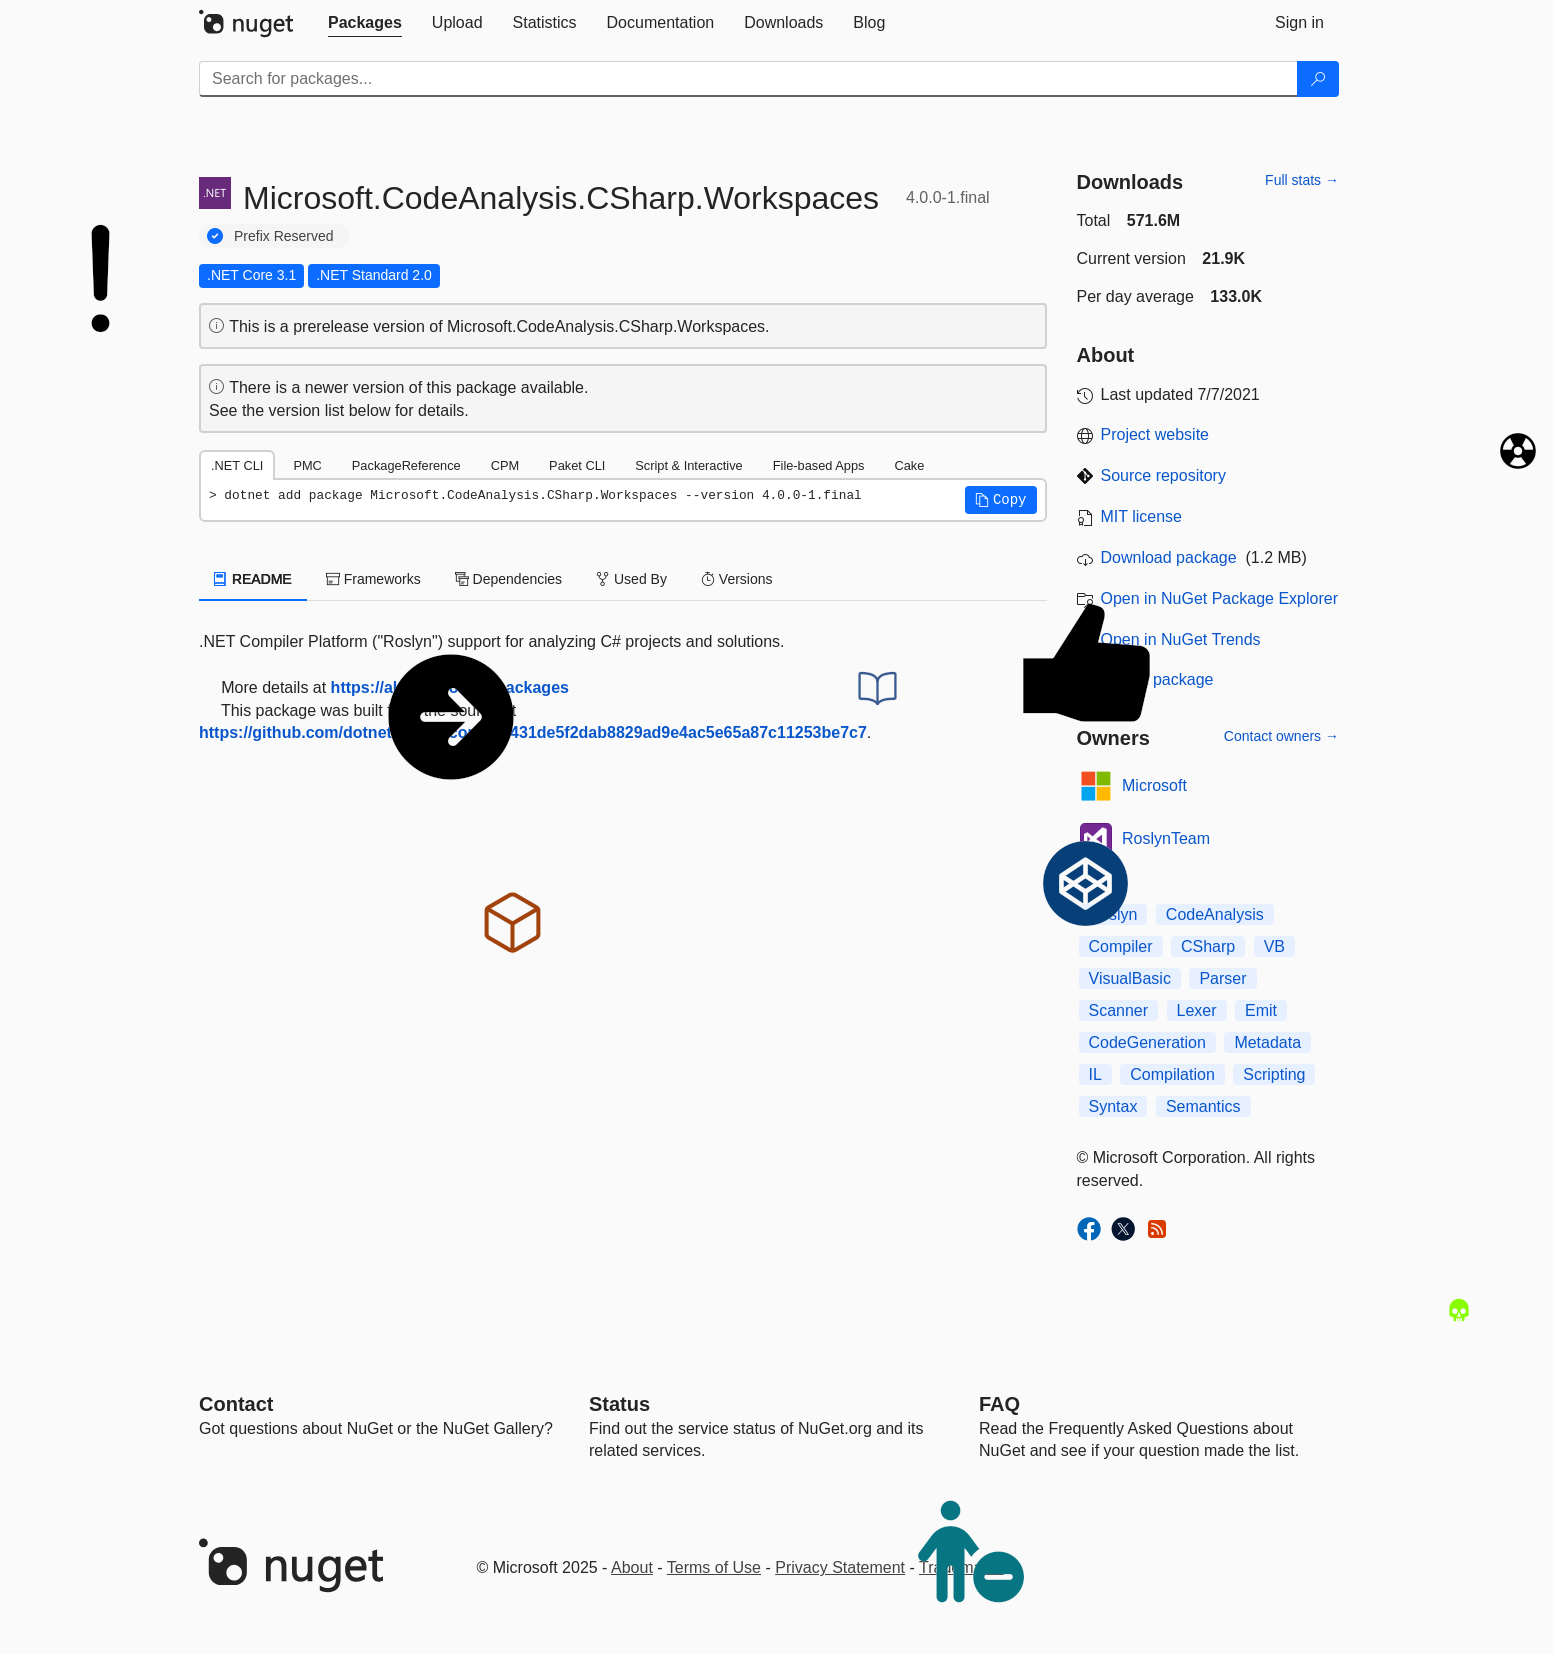  I want to click on indicates a warning or important notice, so click(100, 278).